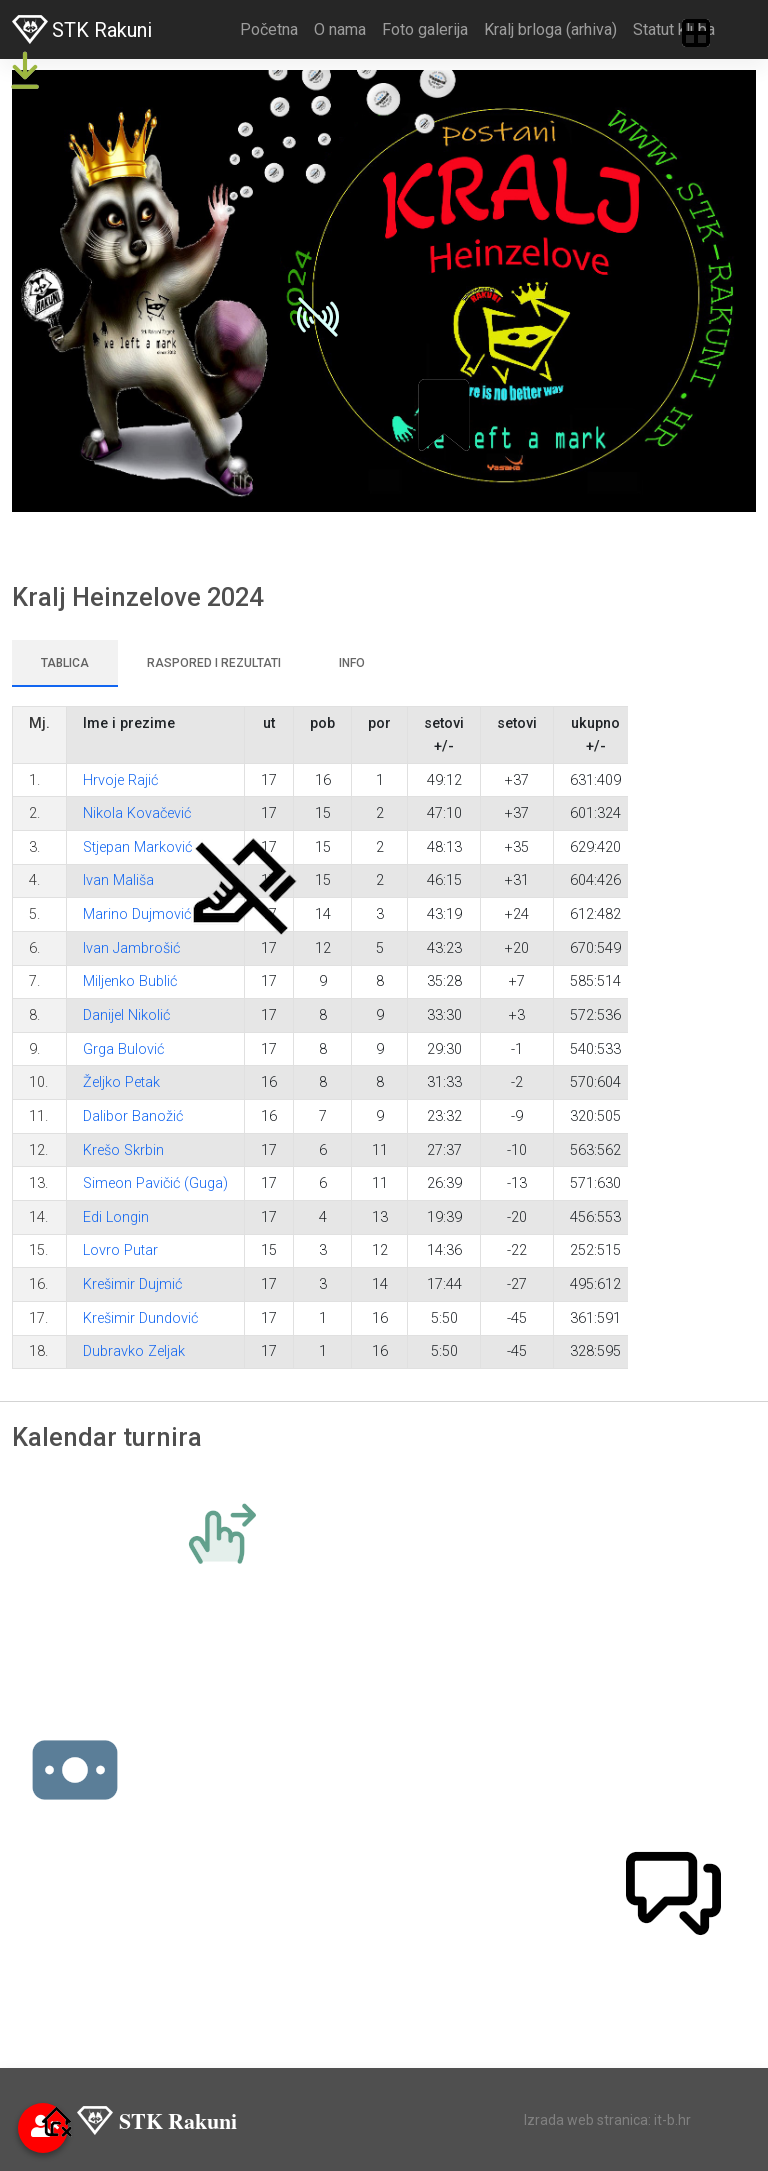 The width and height of the screenshot is (768, 2171). Describe the element at coordinates (25, 71) in the screenshot. I see `move item to bottom of list` at that location.